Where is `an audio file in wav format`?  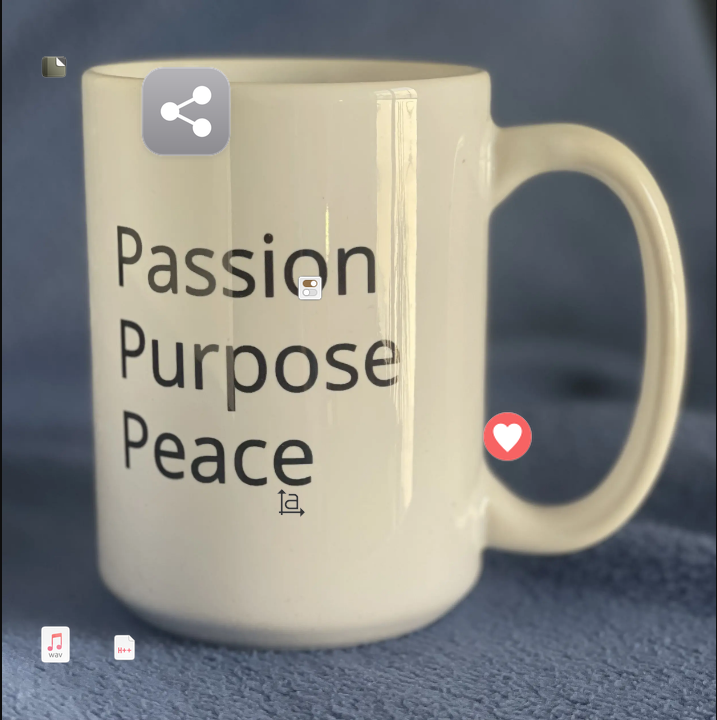 an audio file in wav format is located at coordinates (55, 644).